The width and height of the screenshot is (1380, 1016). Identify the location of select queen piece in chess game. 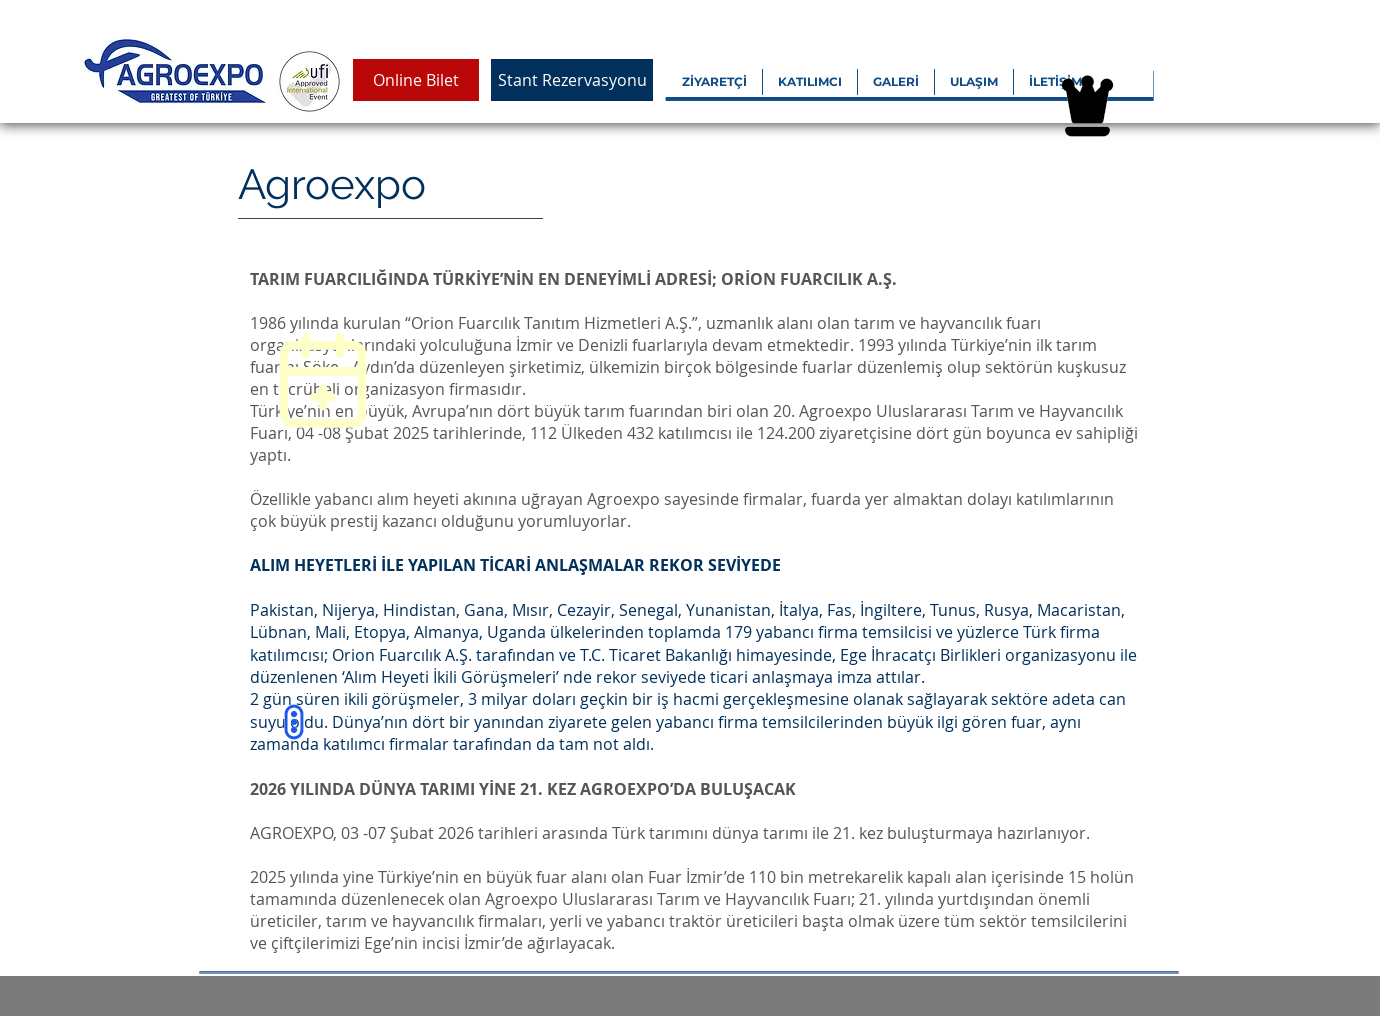
(1087, 107).